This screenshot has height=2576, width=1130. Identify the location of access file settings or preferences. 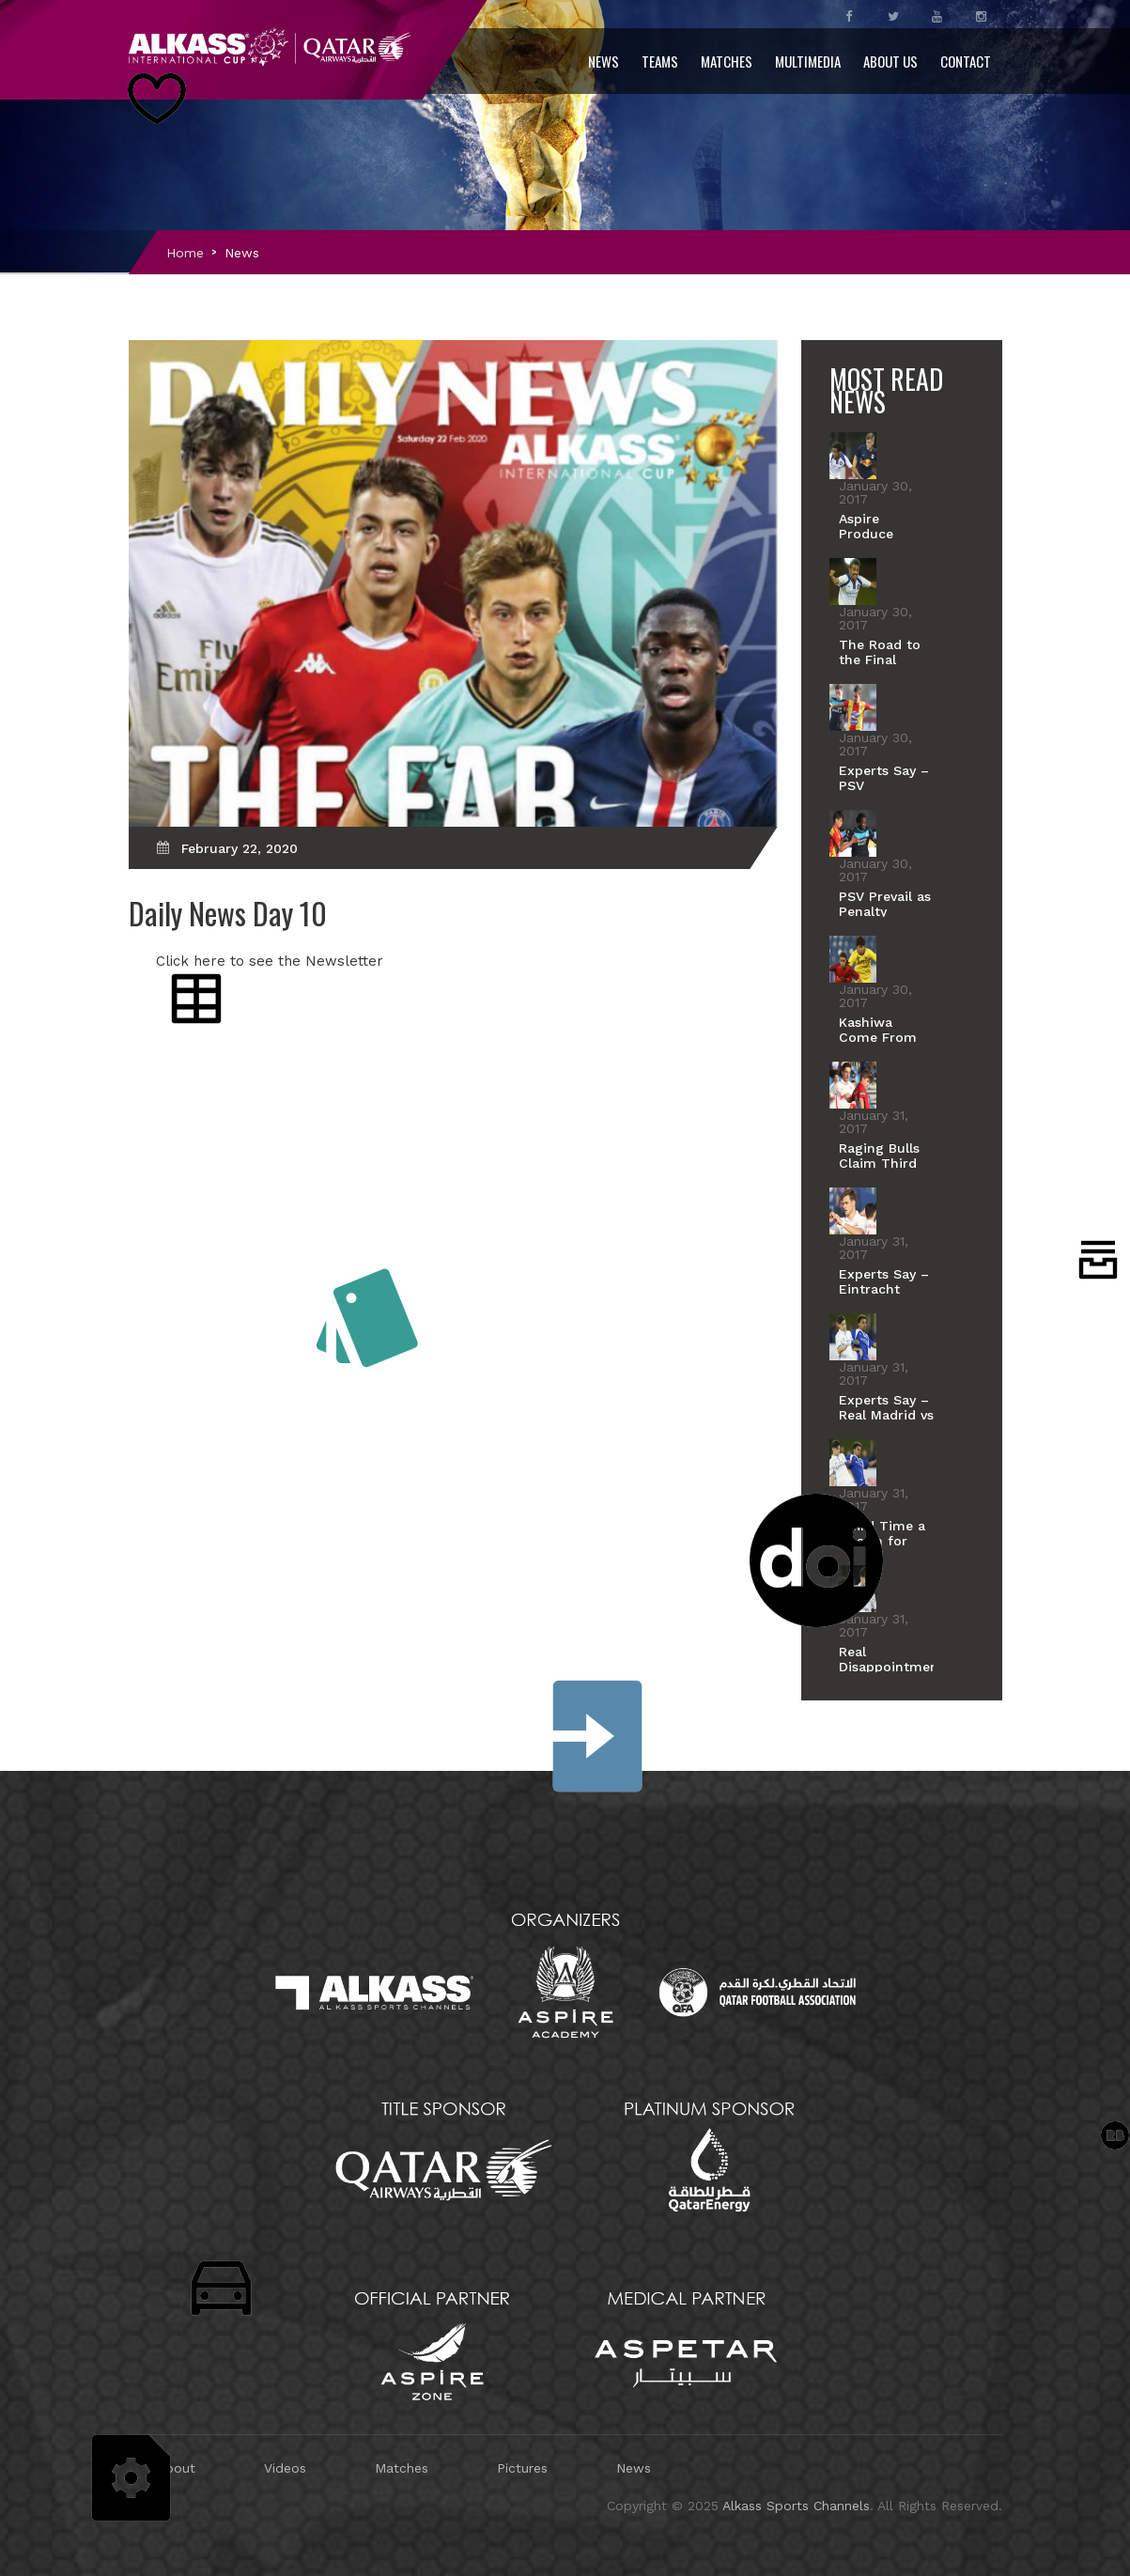
(131, 2477).